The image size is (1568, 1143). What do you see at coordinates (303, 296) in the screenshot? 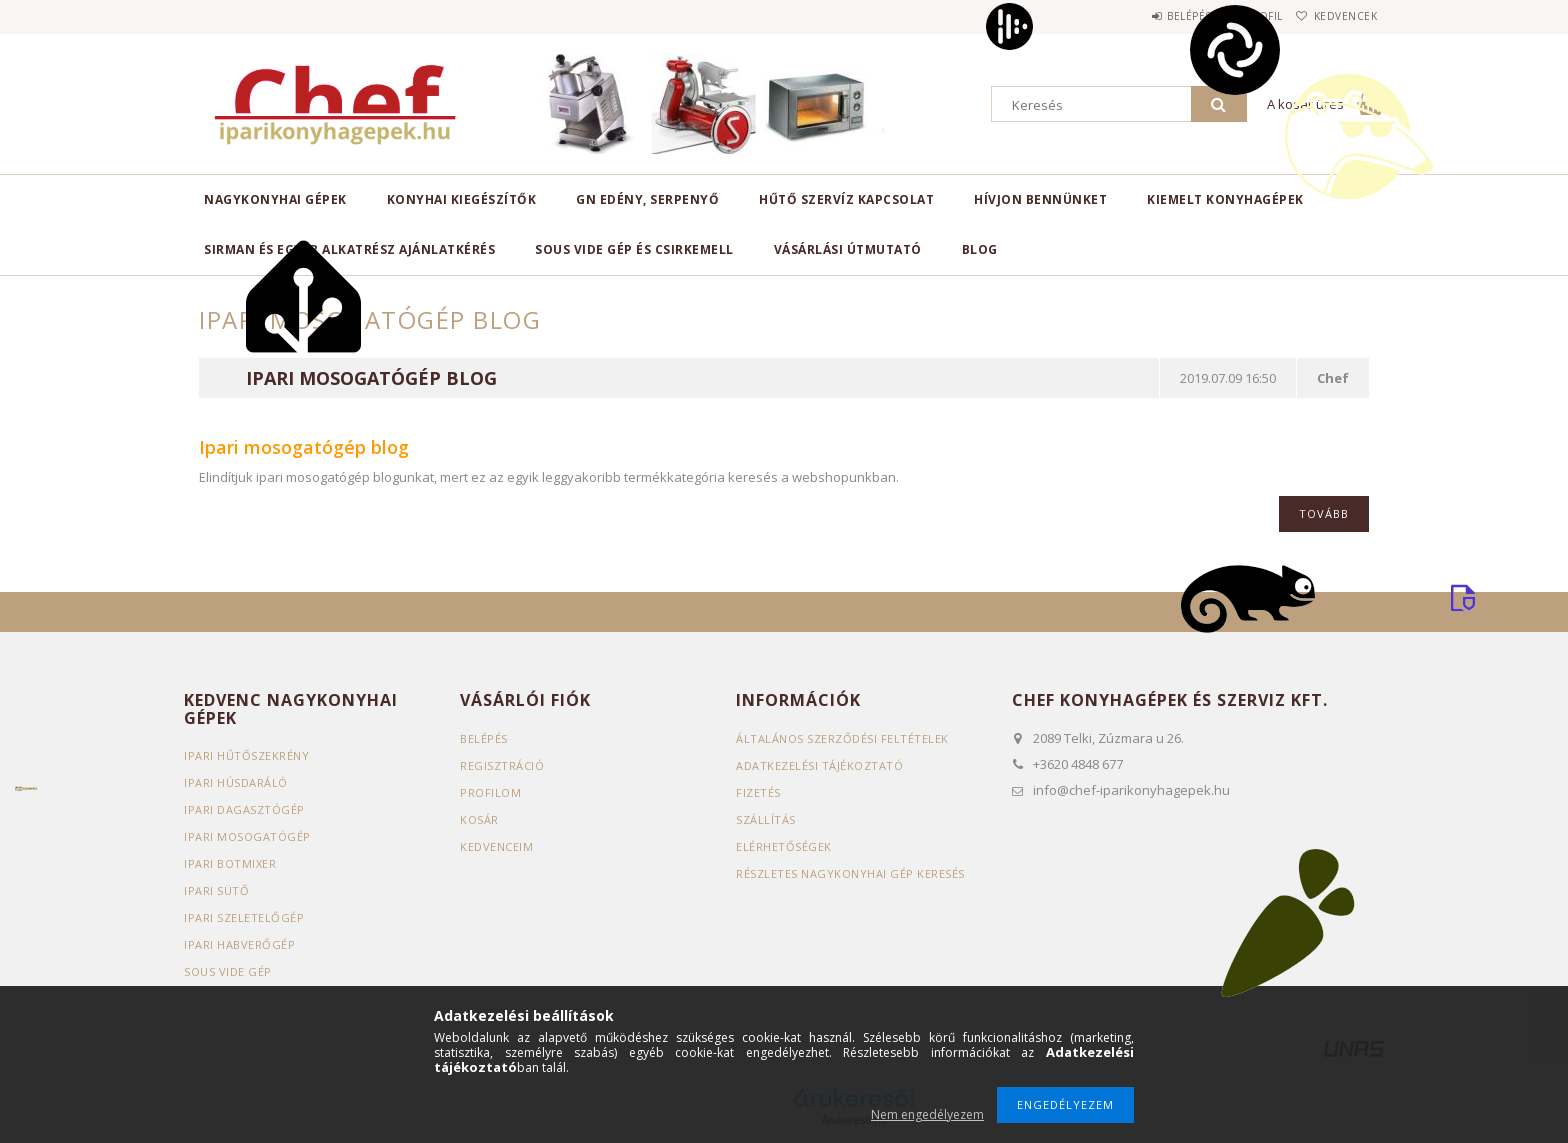
I see `open Home Assistant app` at bounding box center [303, 296].